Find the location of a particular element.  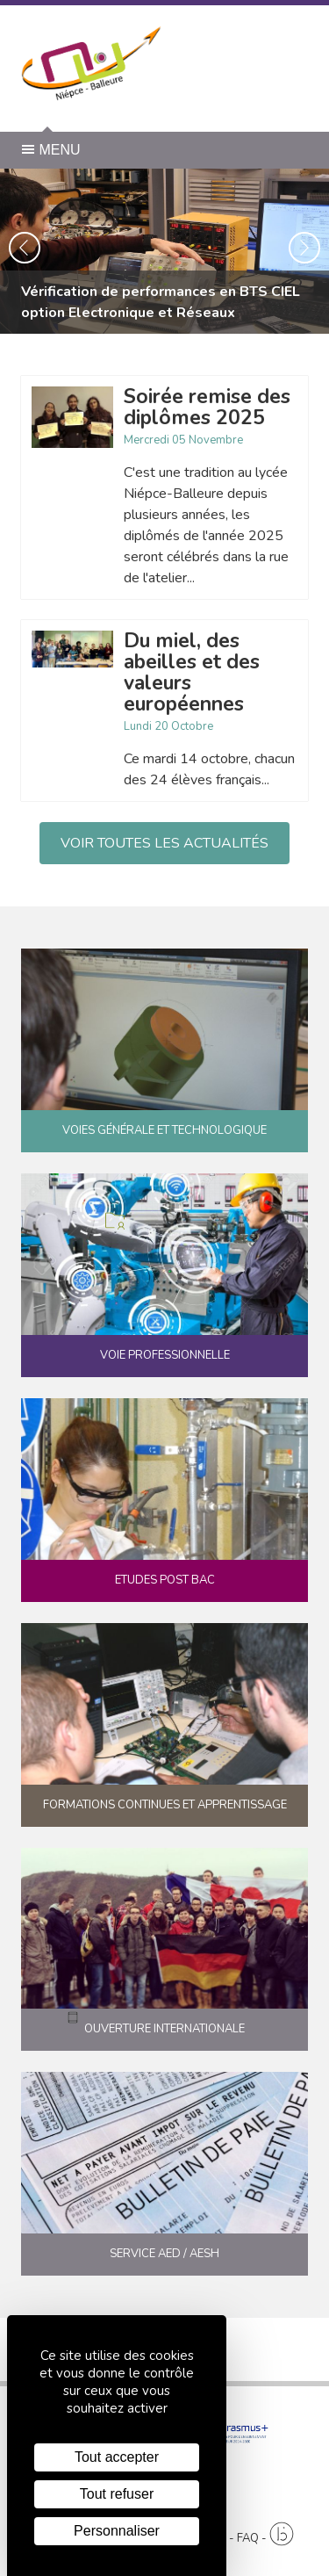

switch to tablet view or layout is located at coordinates (73, 2017).